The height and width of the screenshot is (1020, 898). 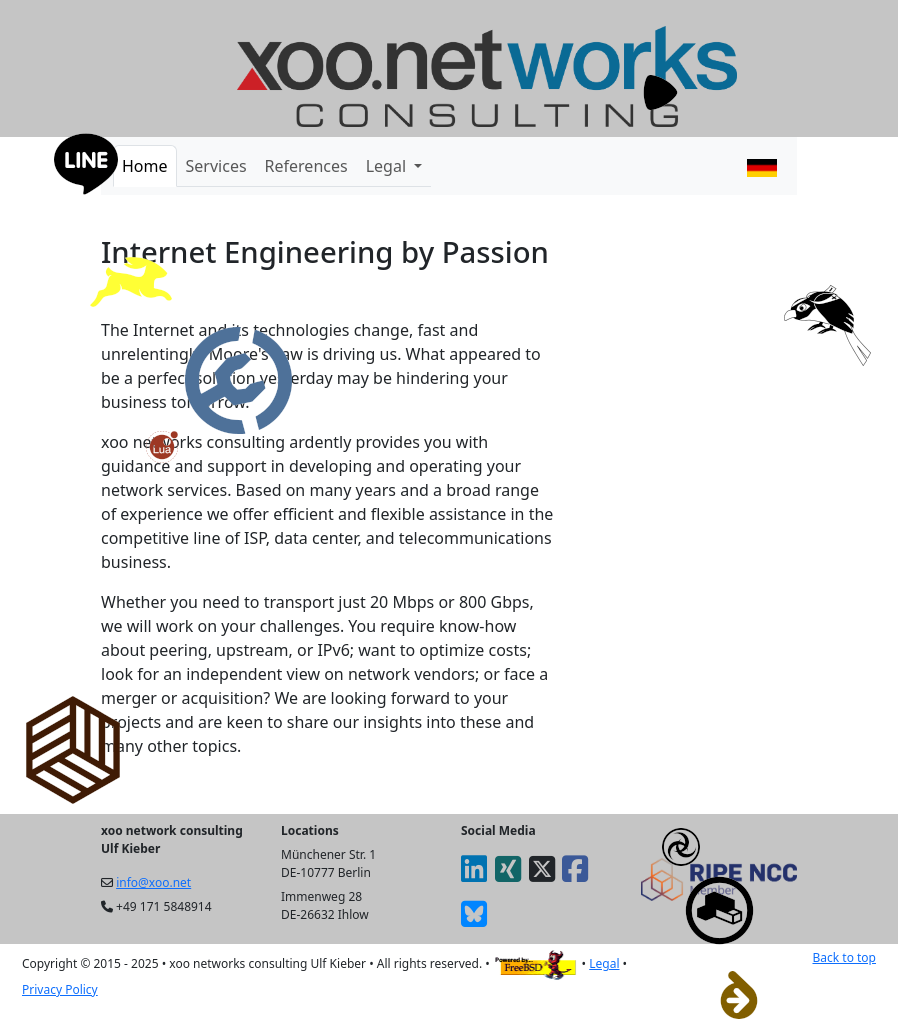 What do you see at coordinates (719, 910) in the screenshot?
I see `indicates content is licensed for remixing` at bounding box center [719, 910].